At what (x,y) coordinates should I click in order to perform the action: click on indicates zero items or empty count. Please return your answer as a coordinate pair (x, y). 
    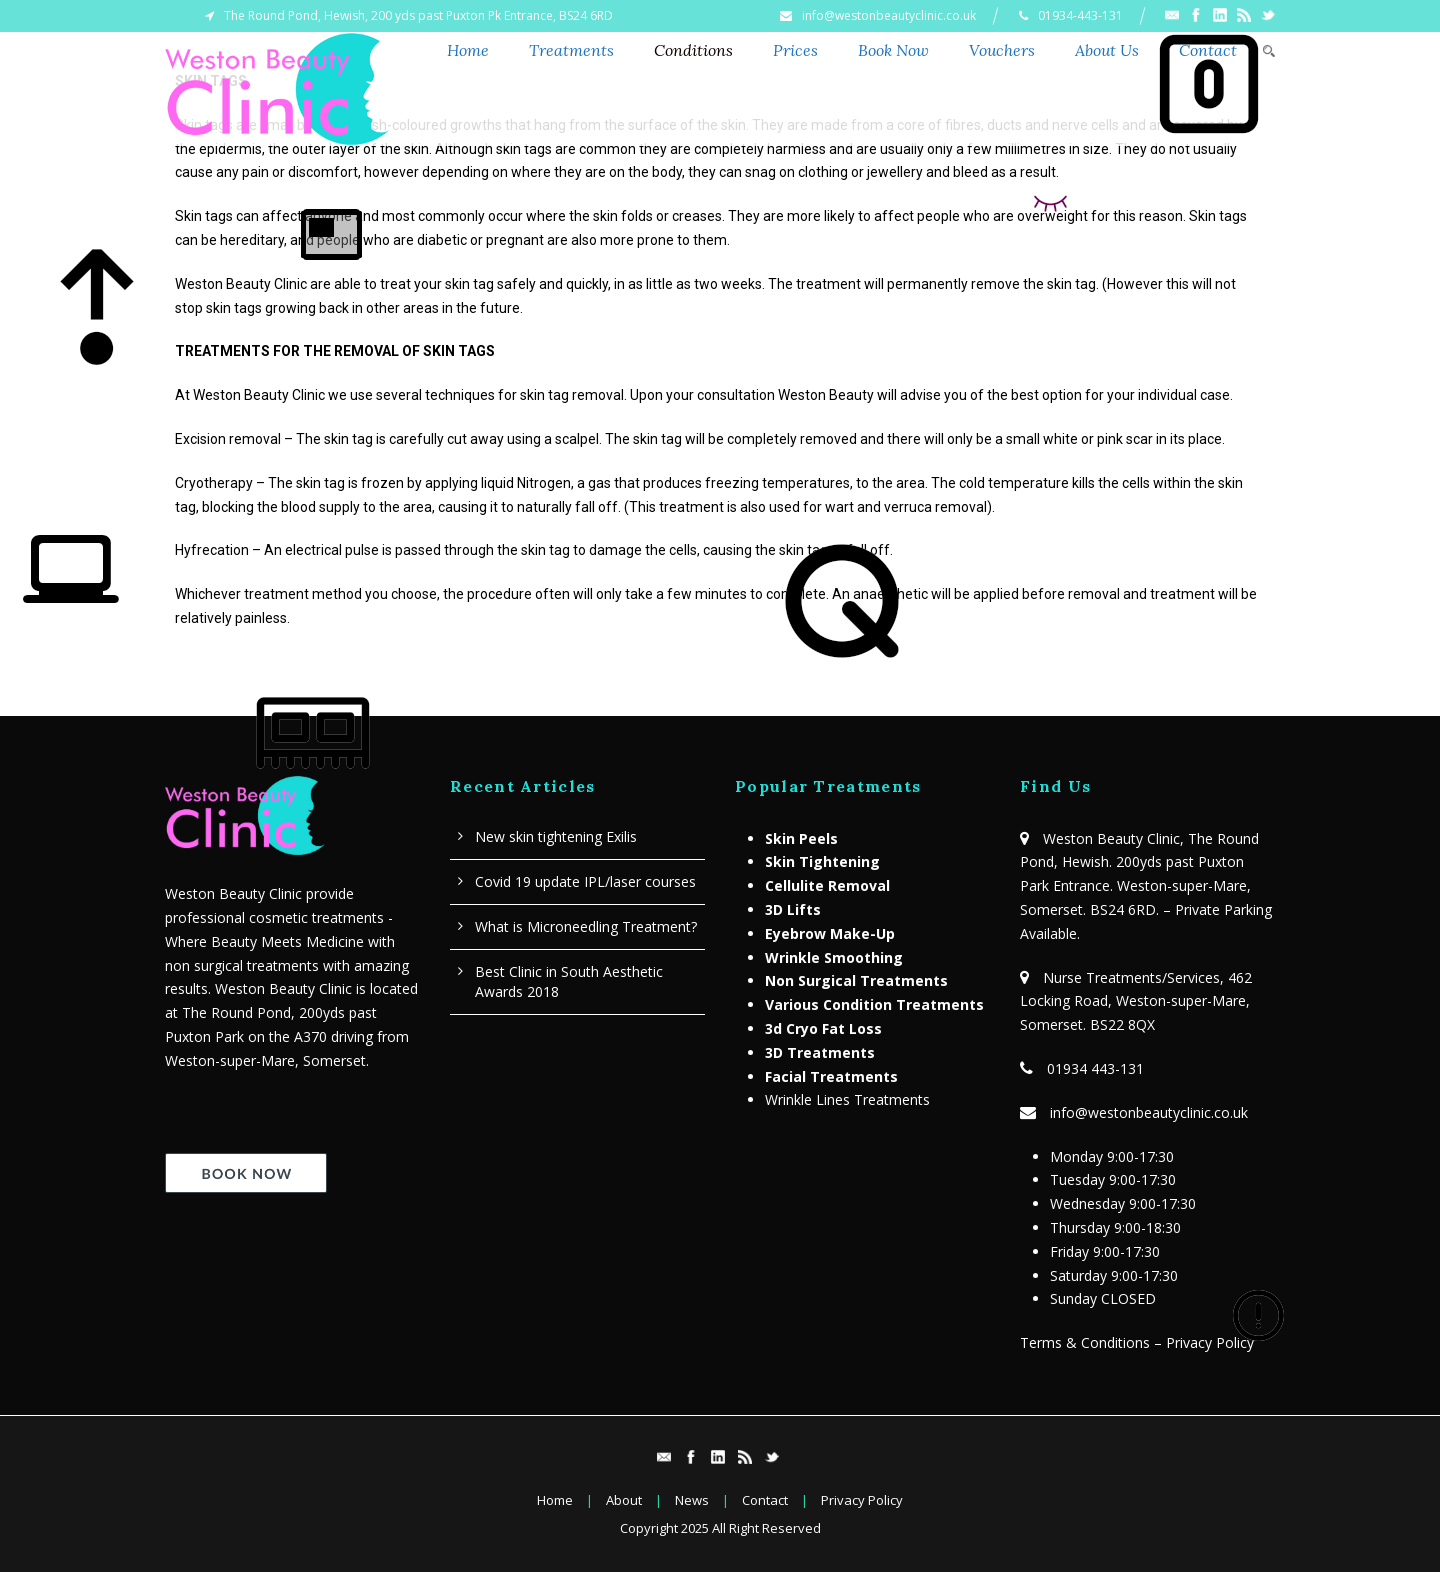
    Looking at the image, I should click on (1209, 84).